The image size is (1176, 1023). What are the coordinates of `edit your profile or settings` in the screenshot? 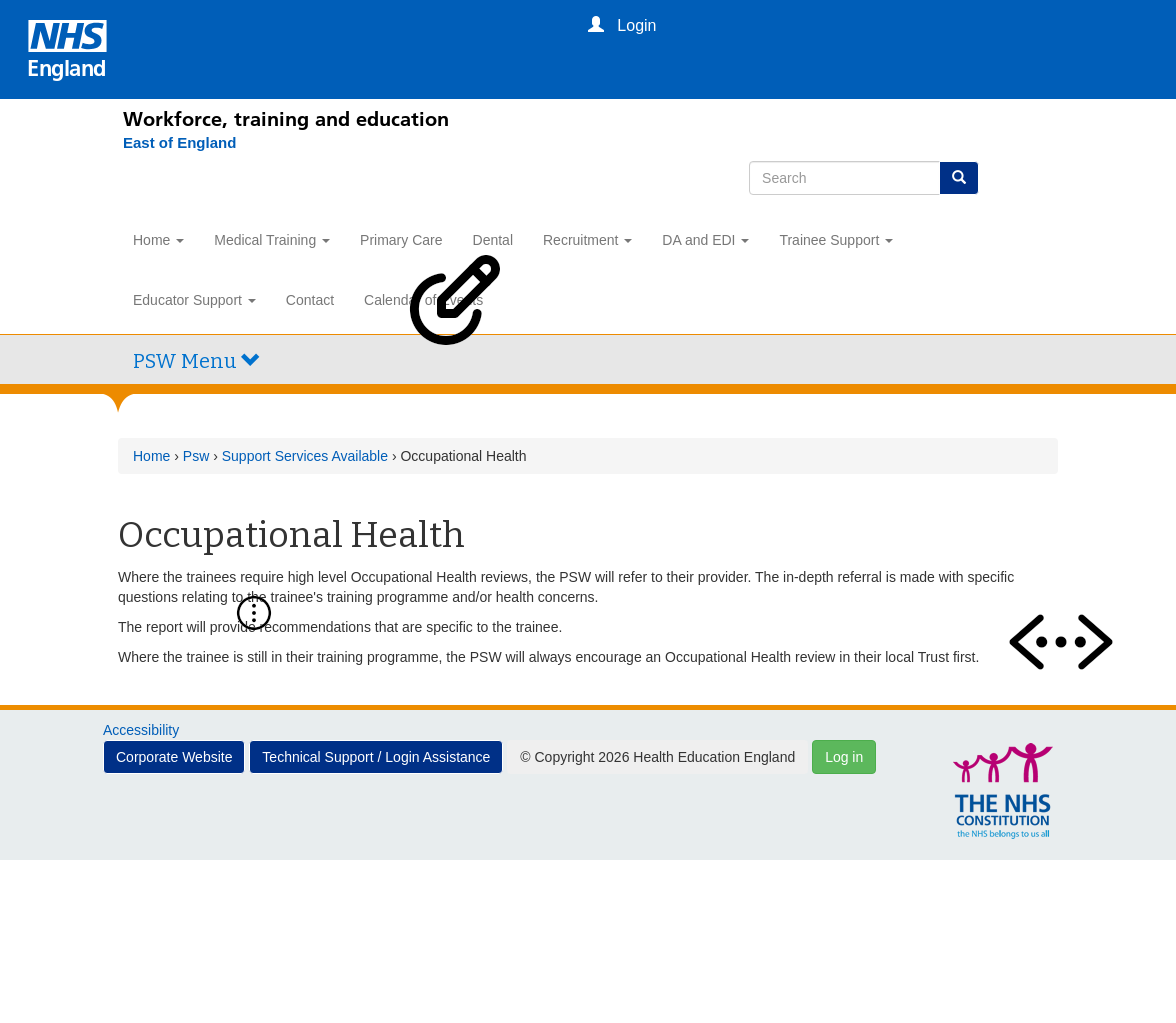 It's located at (455, 300).